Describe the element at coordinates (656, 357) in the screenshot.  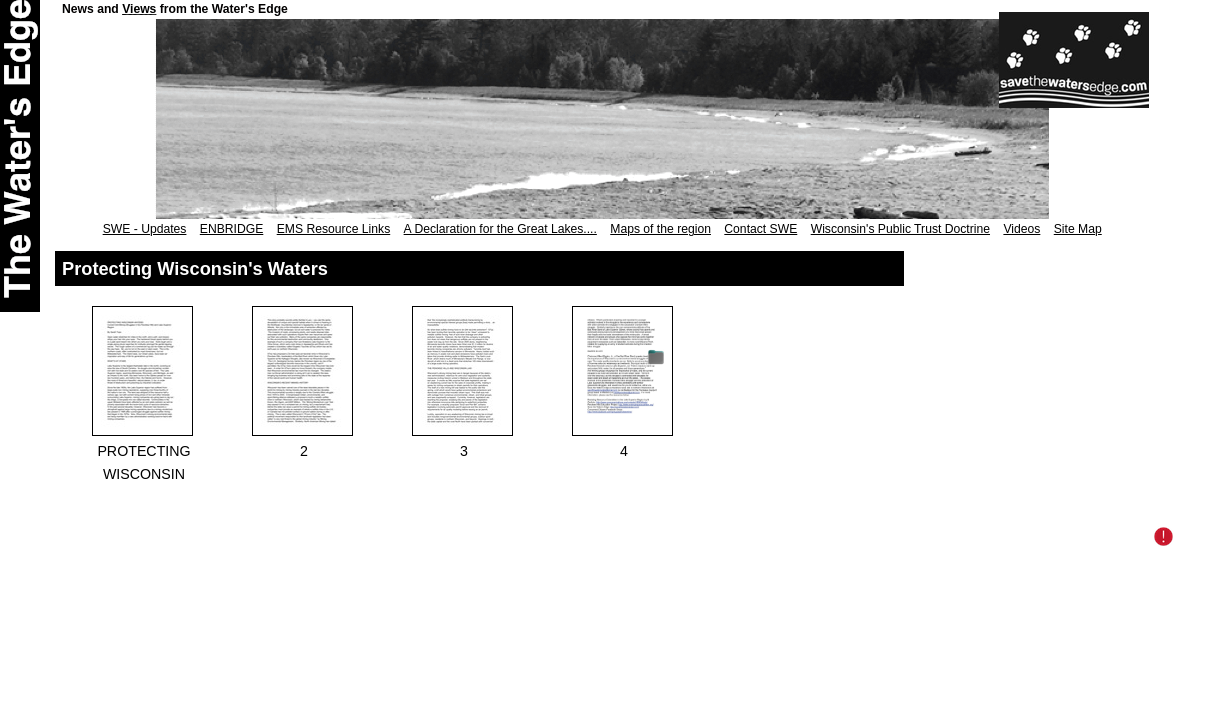
I see `open folder to view contents` at that location.